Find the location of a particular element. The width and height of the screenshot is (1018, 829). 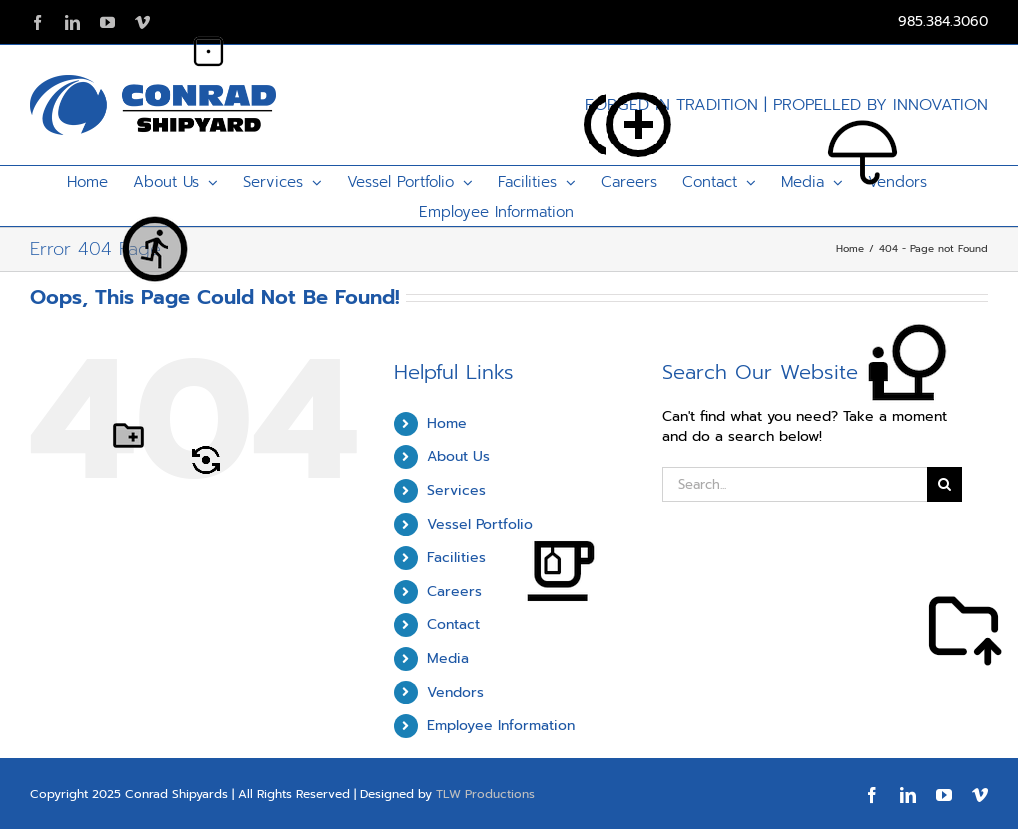

add a duplicate control point is located at coordinates (627, 124).